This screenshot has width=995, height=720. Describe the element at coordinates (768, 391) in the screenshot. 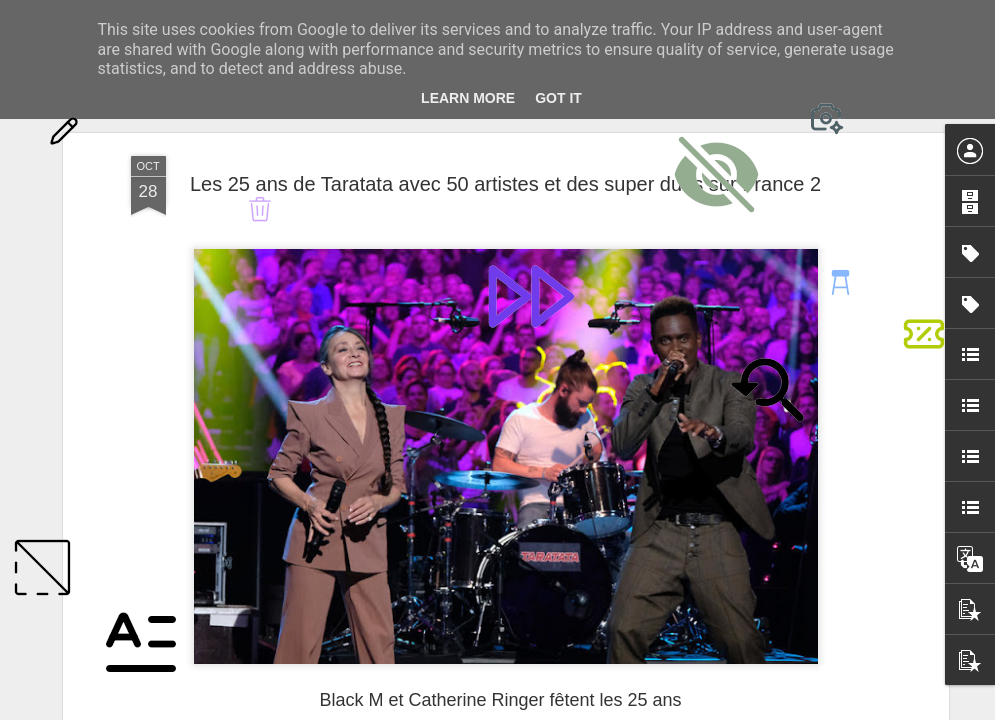

I see `redo or retry a search` at that location.